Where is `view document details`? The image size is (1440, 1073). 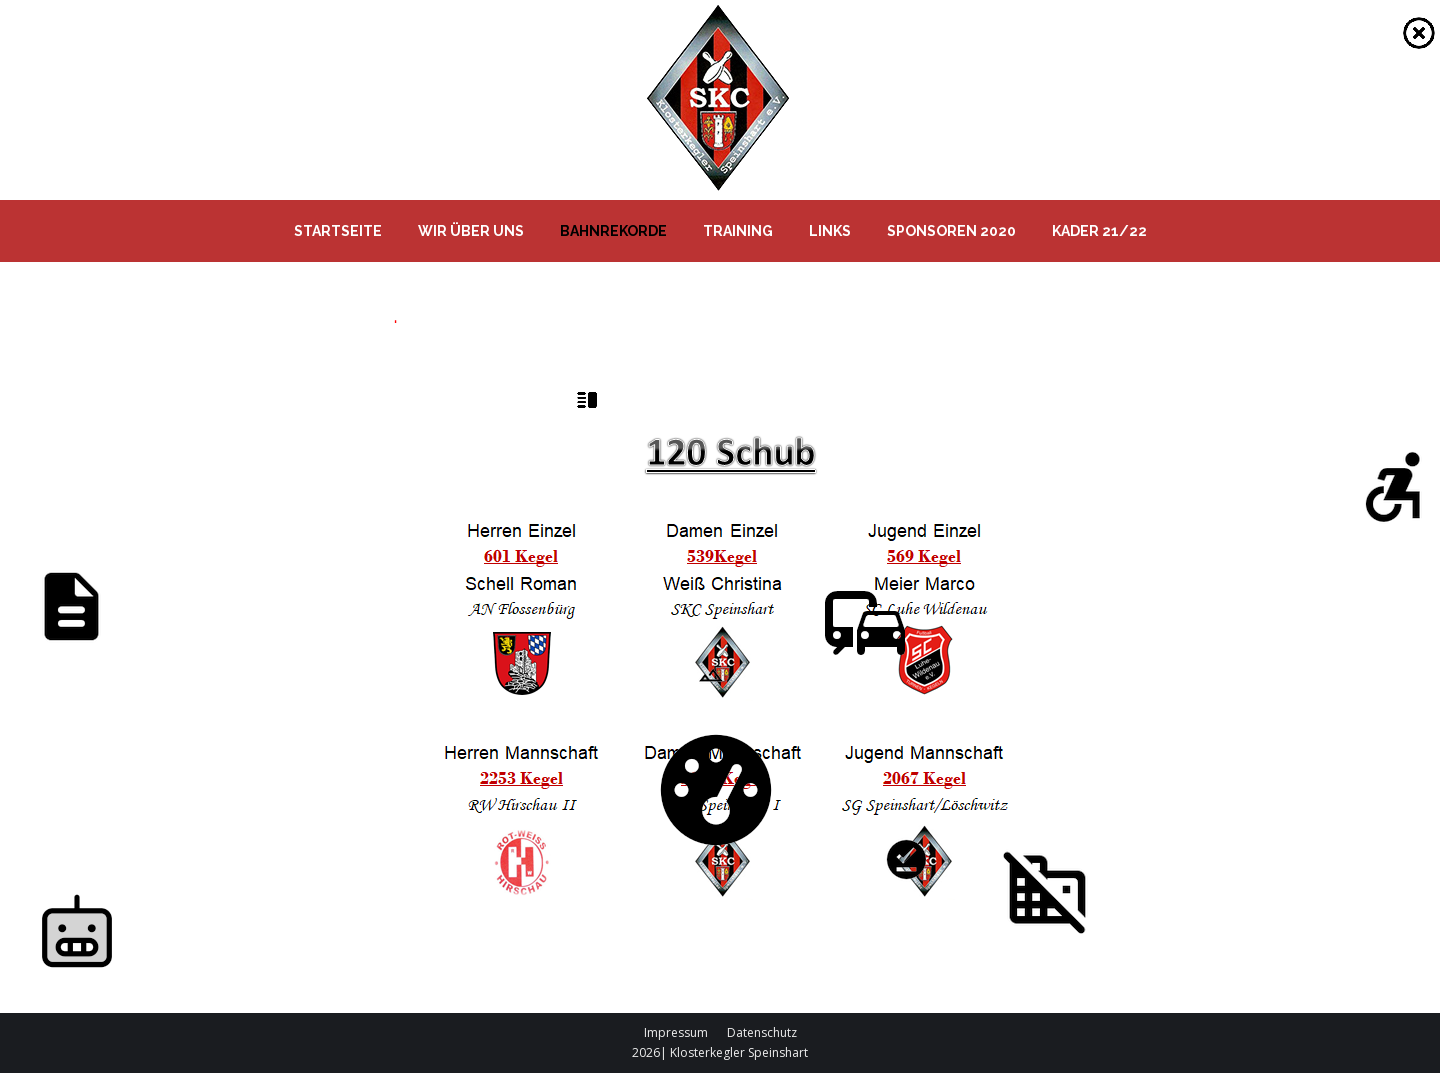
view document details is located at coordinates (71, 606).